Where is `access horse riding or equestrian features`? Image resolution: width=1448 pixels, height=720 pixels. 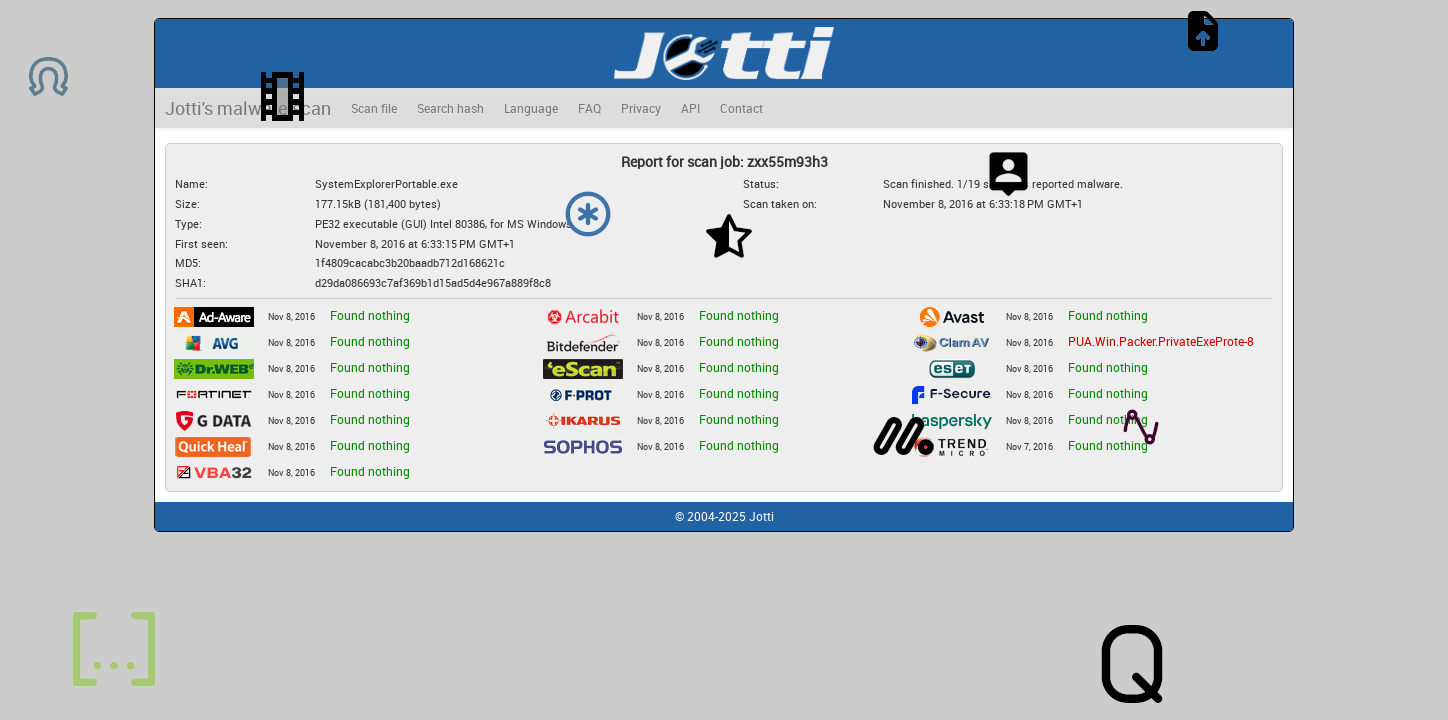 access horse riding or equestrian features is located at coordinates (48, 76).